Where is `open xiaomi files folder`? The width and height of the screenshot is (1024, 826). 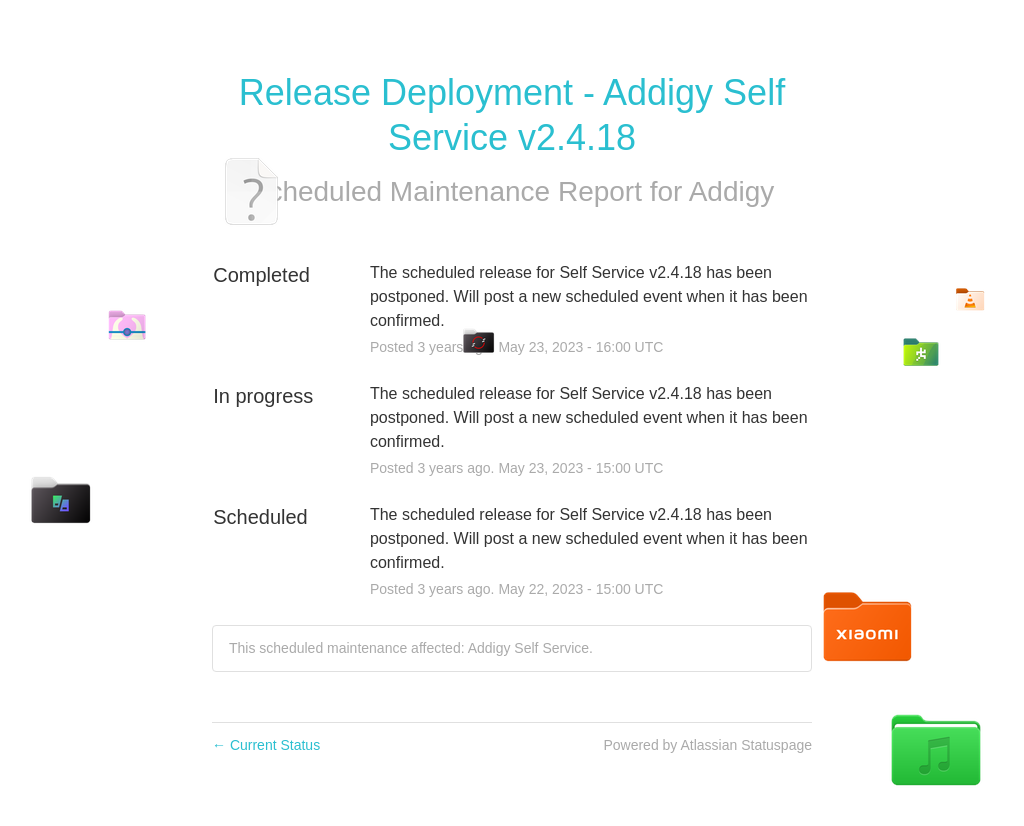
open xiaomi files folder is located at coordinates (867, 629).